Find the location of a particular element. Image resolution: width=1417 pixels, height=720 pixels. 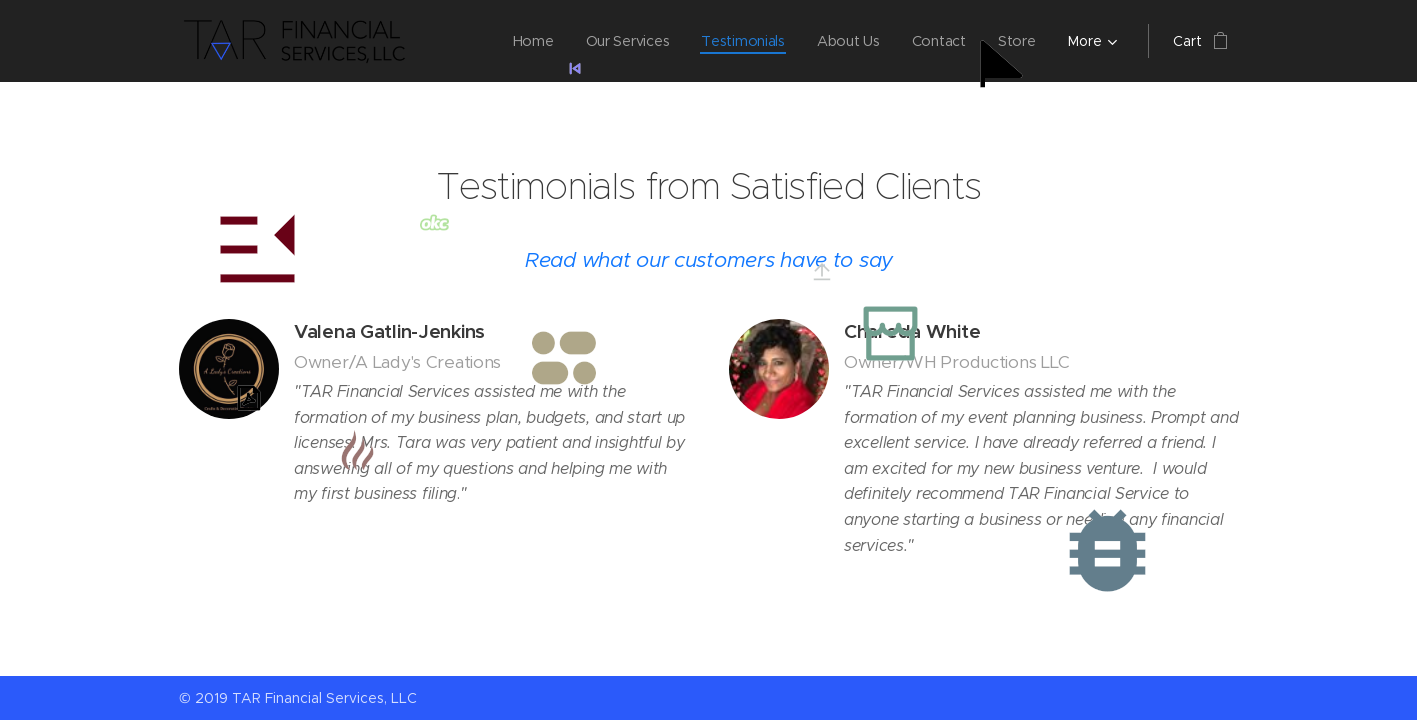

open the OkCupid dating app is located at coordinates (434, 222).